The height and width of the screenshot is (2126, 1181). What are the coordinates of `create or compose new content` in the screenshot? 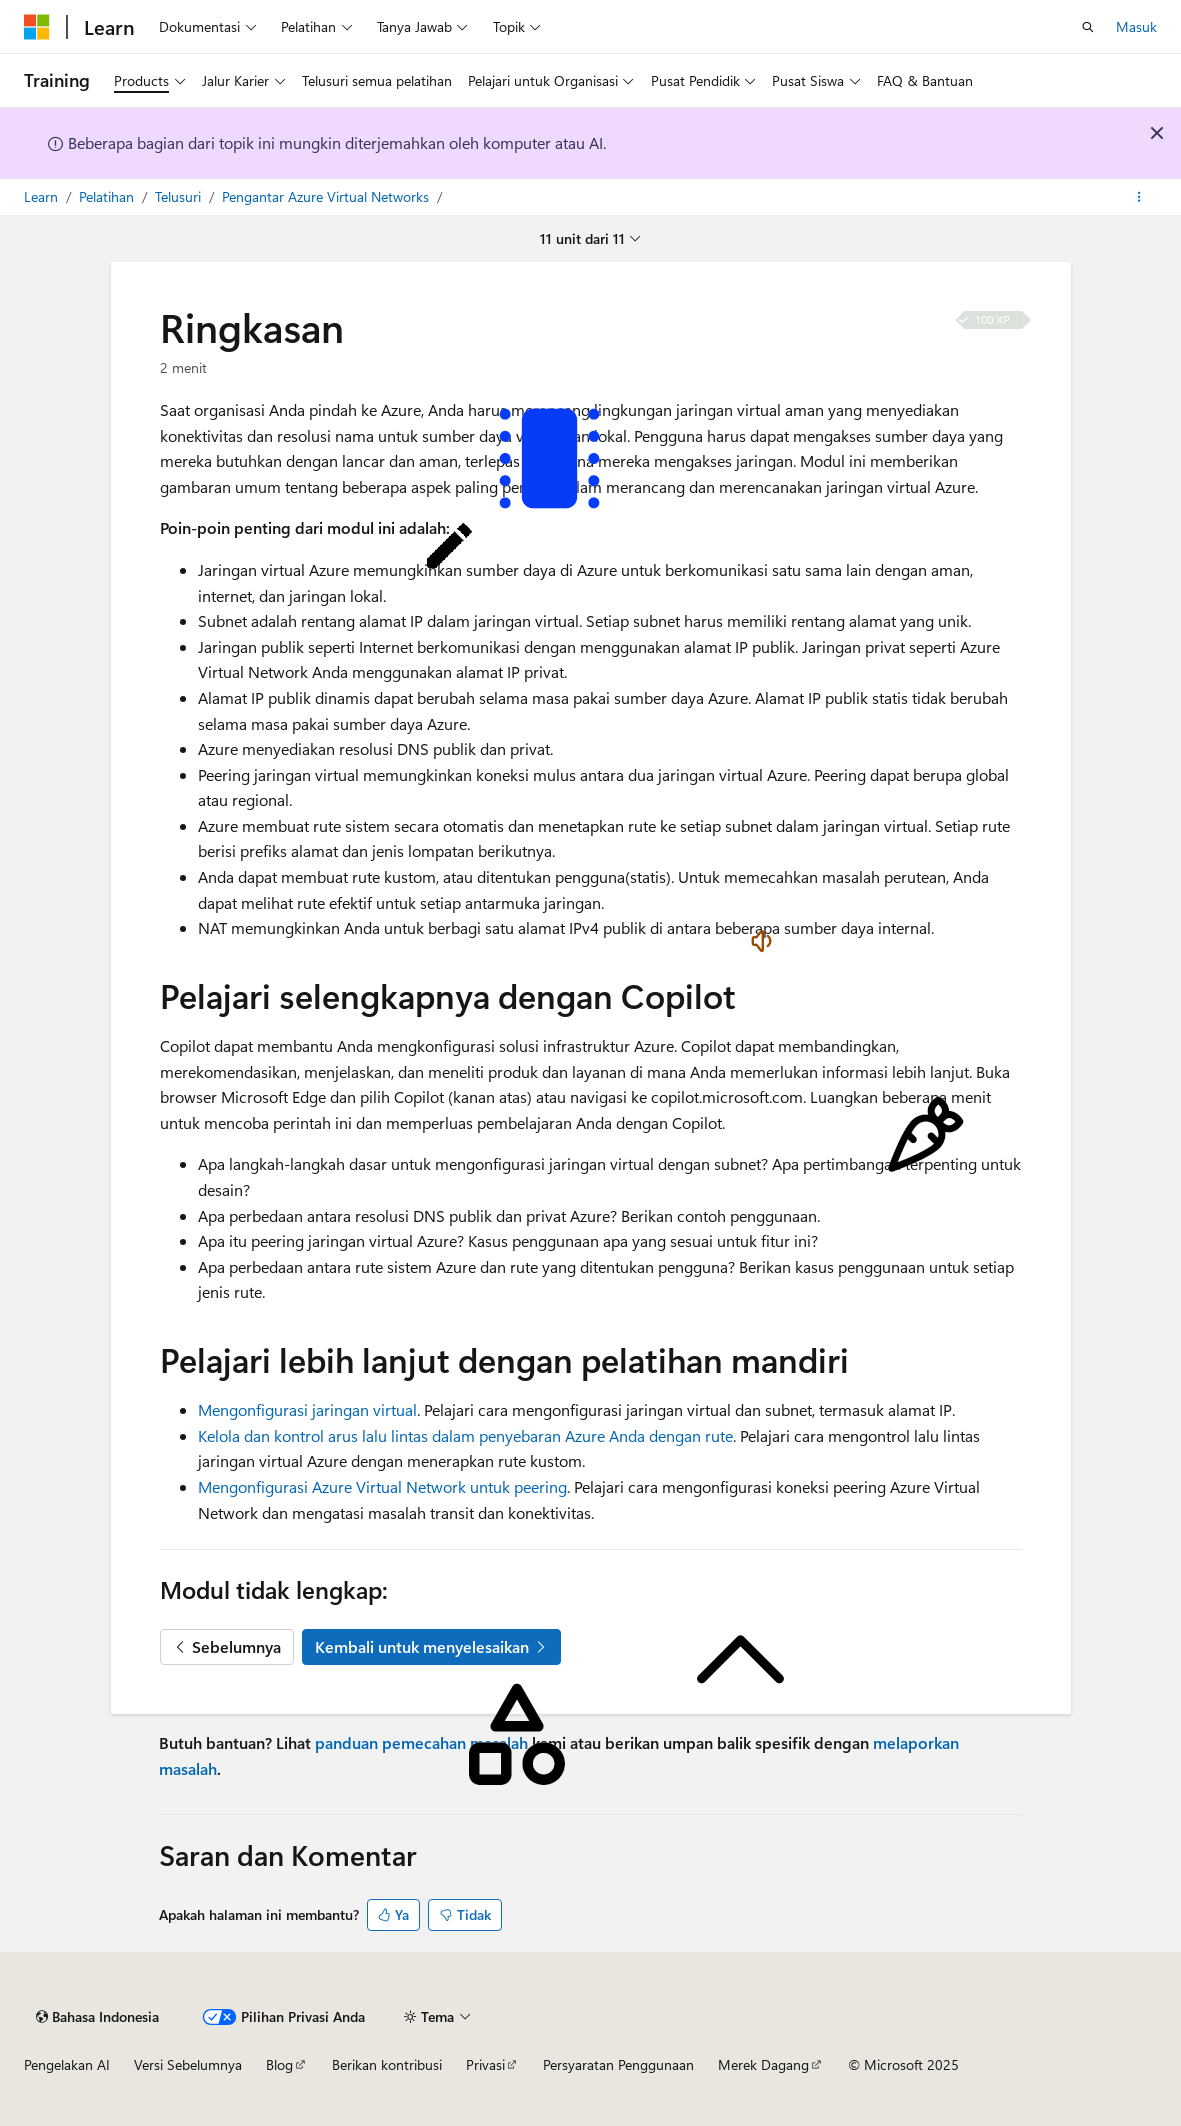 It's located at (449, 545).